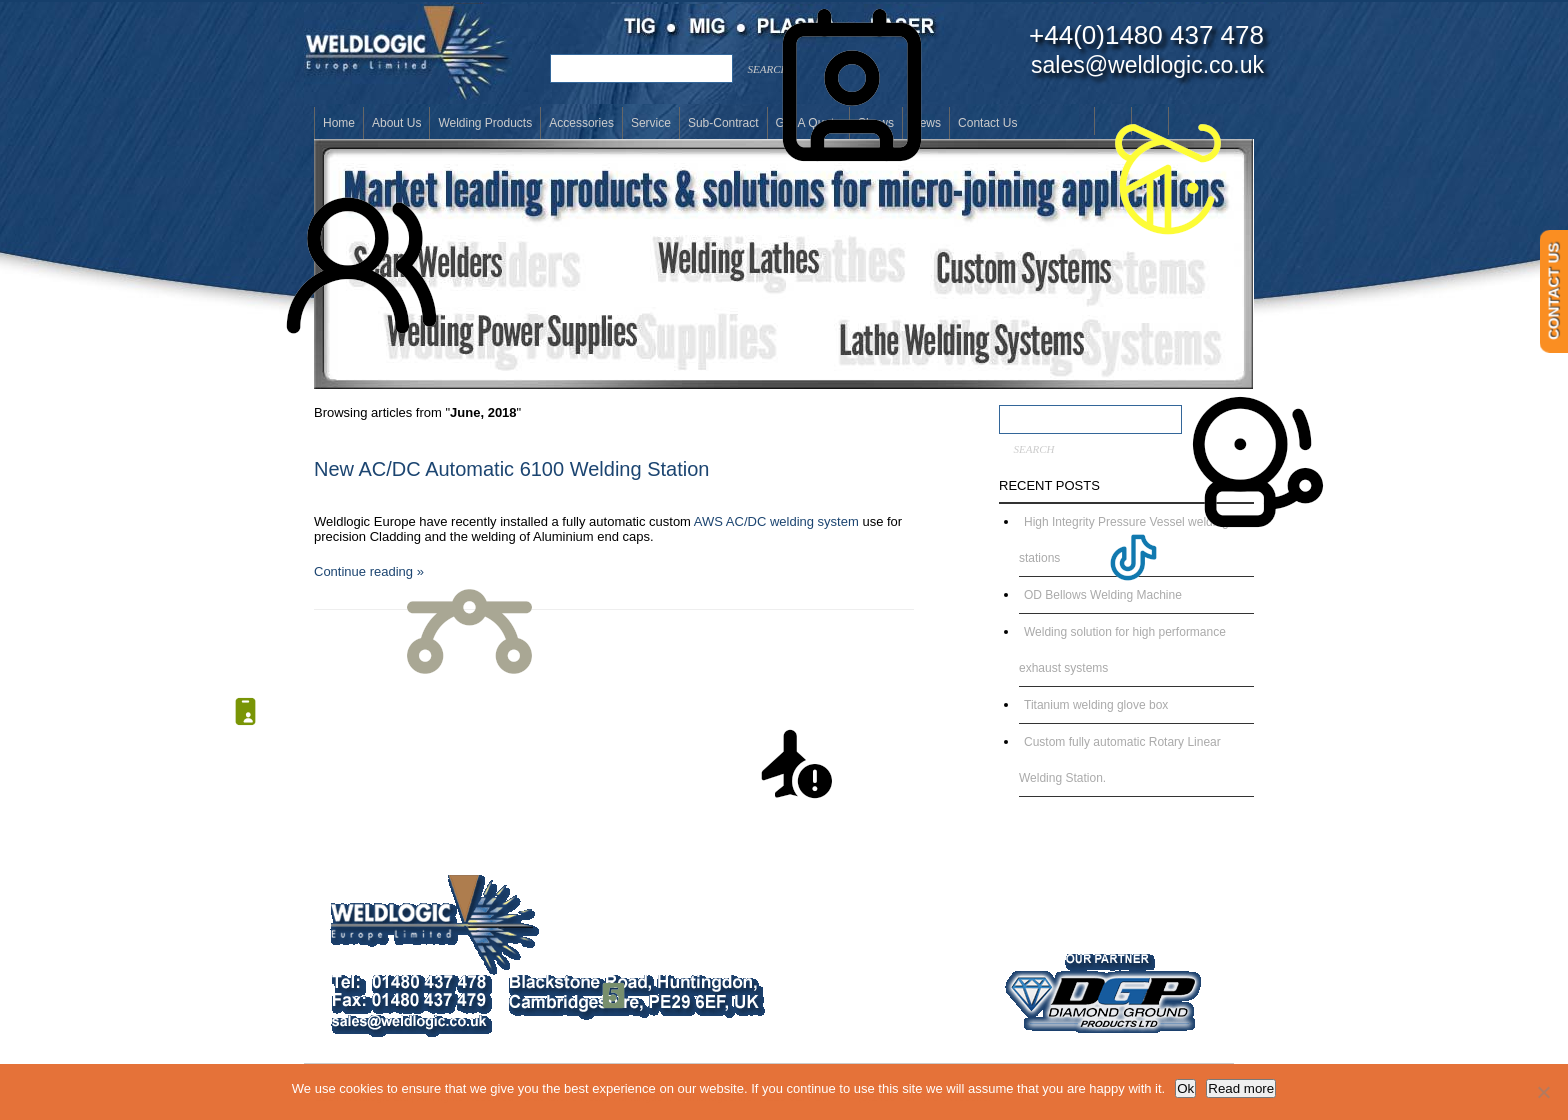  I want to click on edit vector path or bezier curve, so click(469, 631).